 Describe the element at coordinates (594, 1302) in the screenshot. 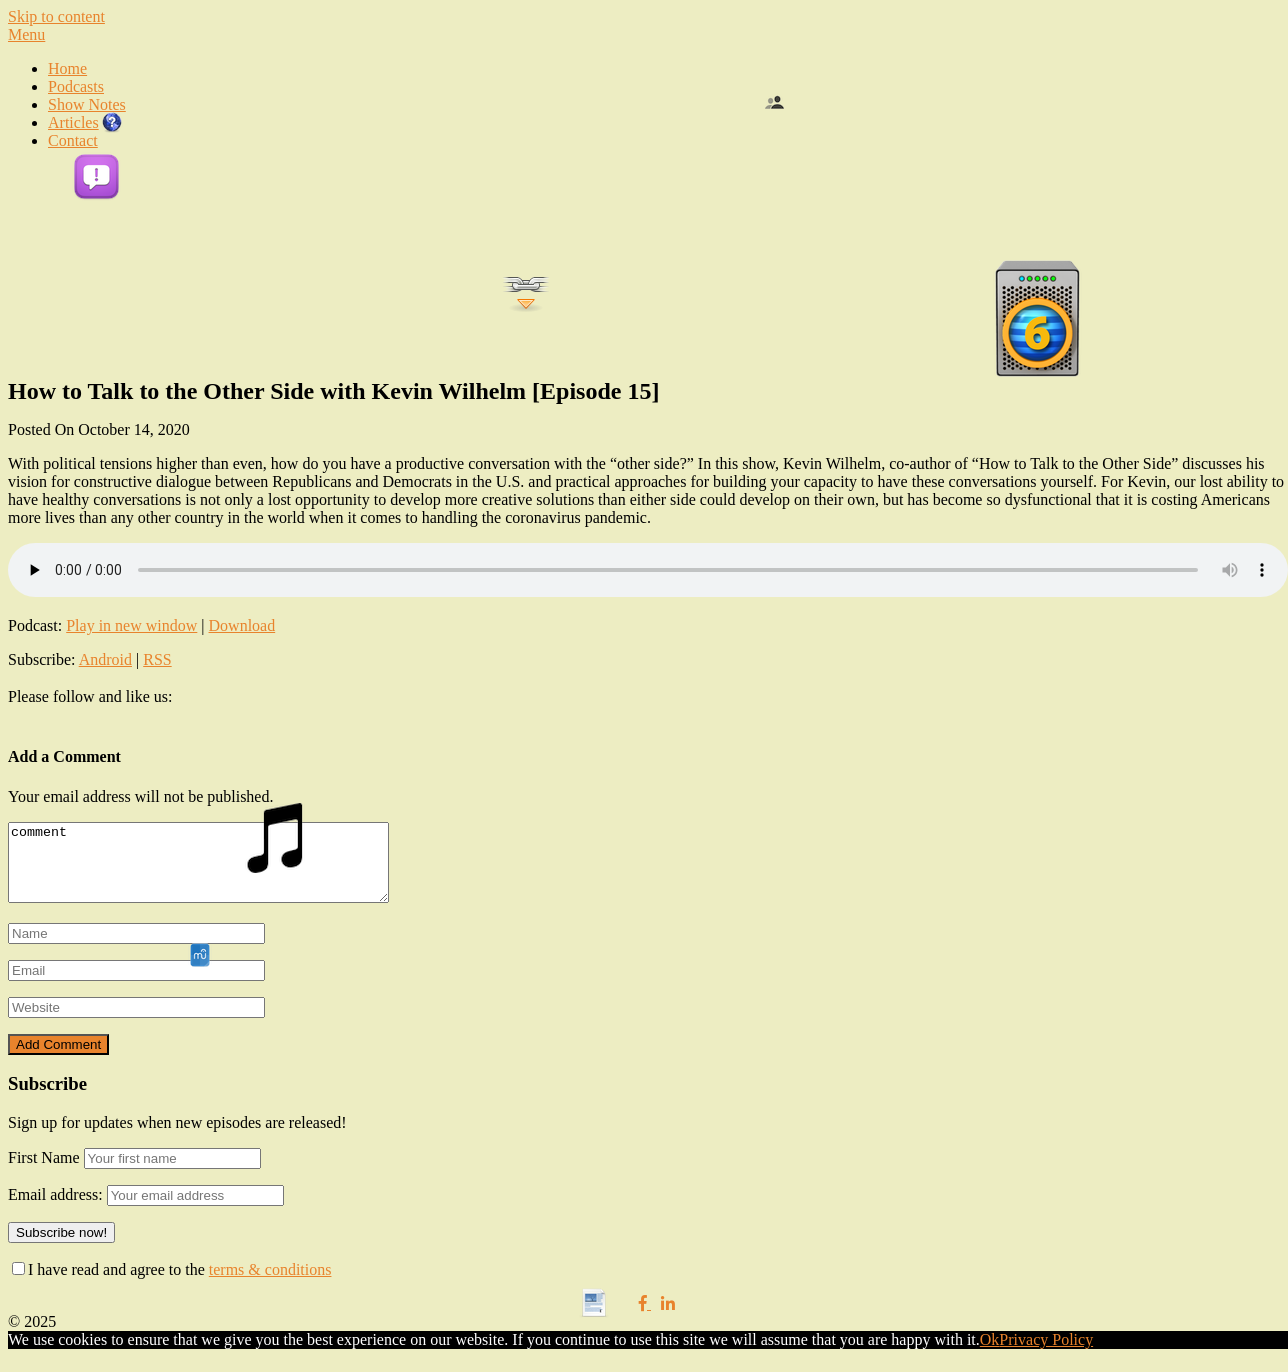

I see `select all content in the current document` at that location.